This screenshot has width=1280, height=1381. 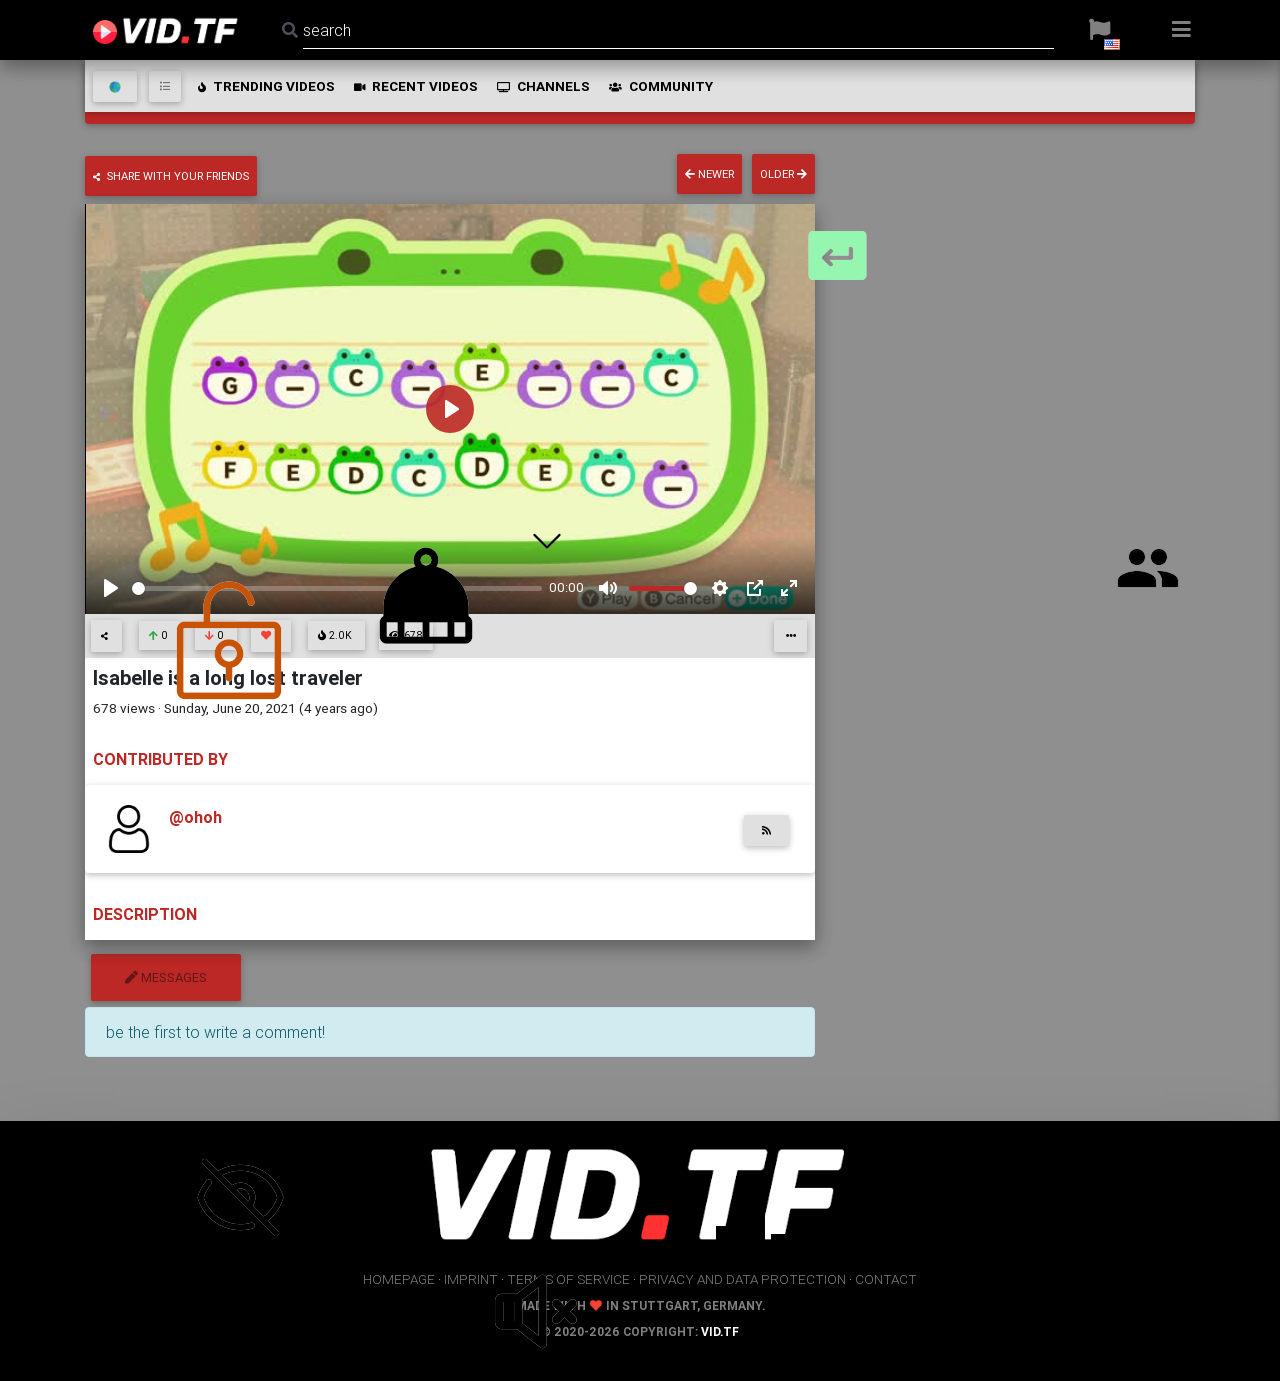 I want to click on view leaderboard rankings, so click(x=754, y=1238).